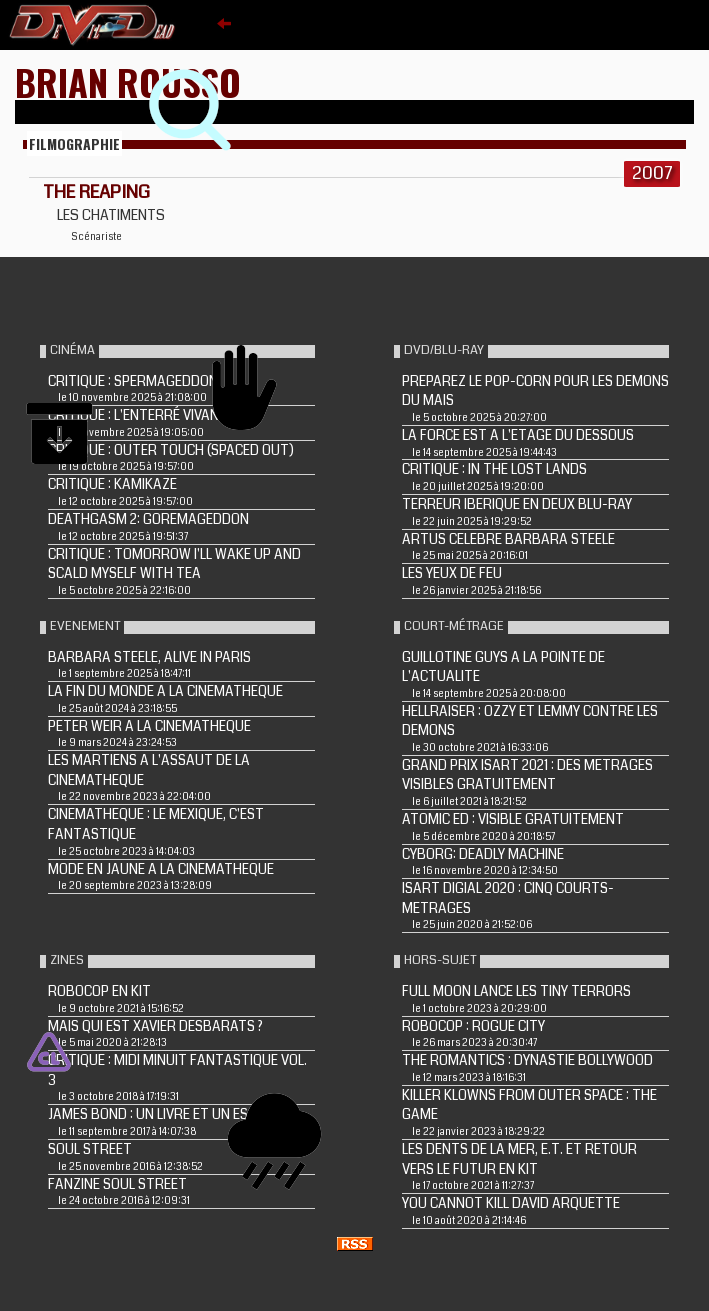 This screenshot has width=709, height=1311. I want to click on indicates rainy weather conditions, so click(274, 1141).